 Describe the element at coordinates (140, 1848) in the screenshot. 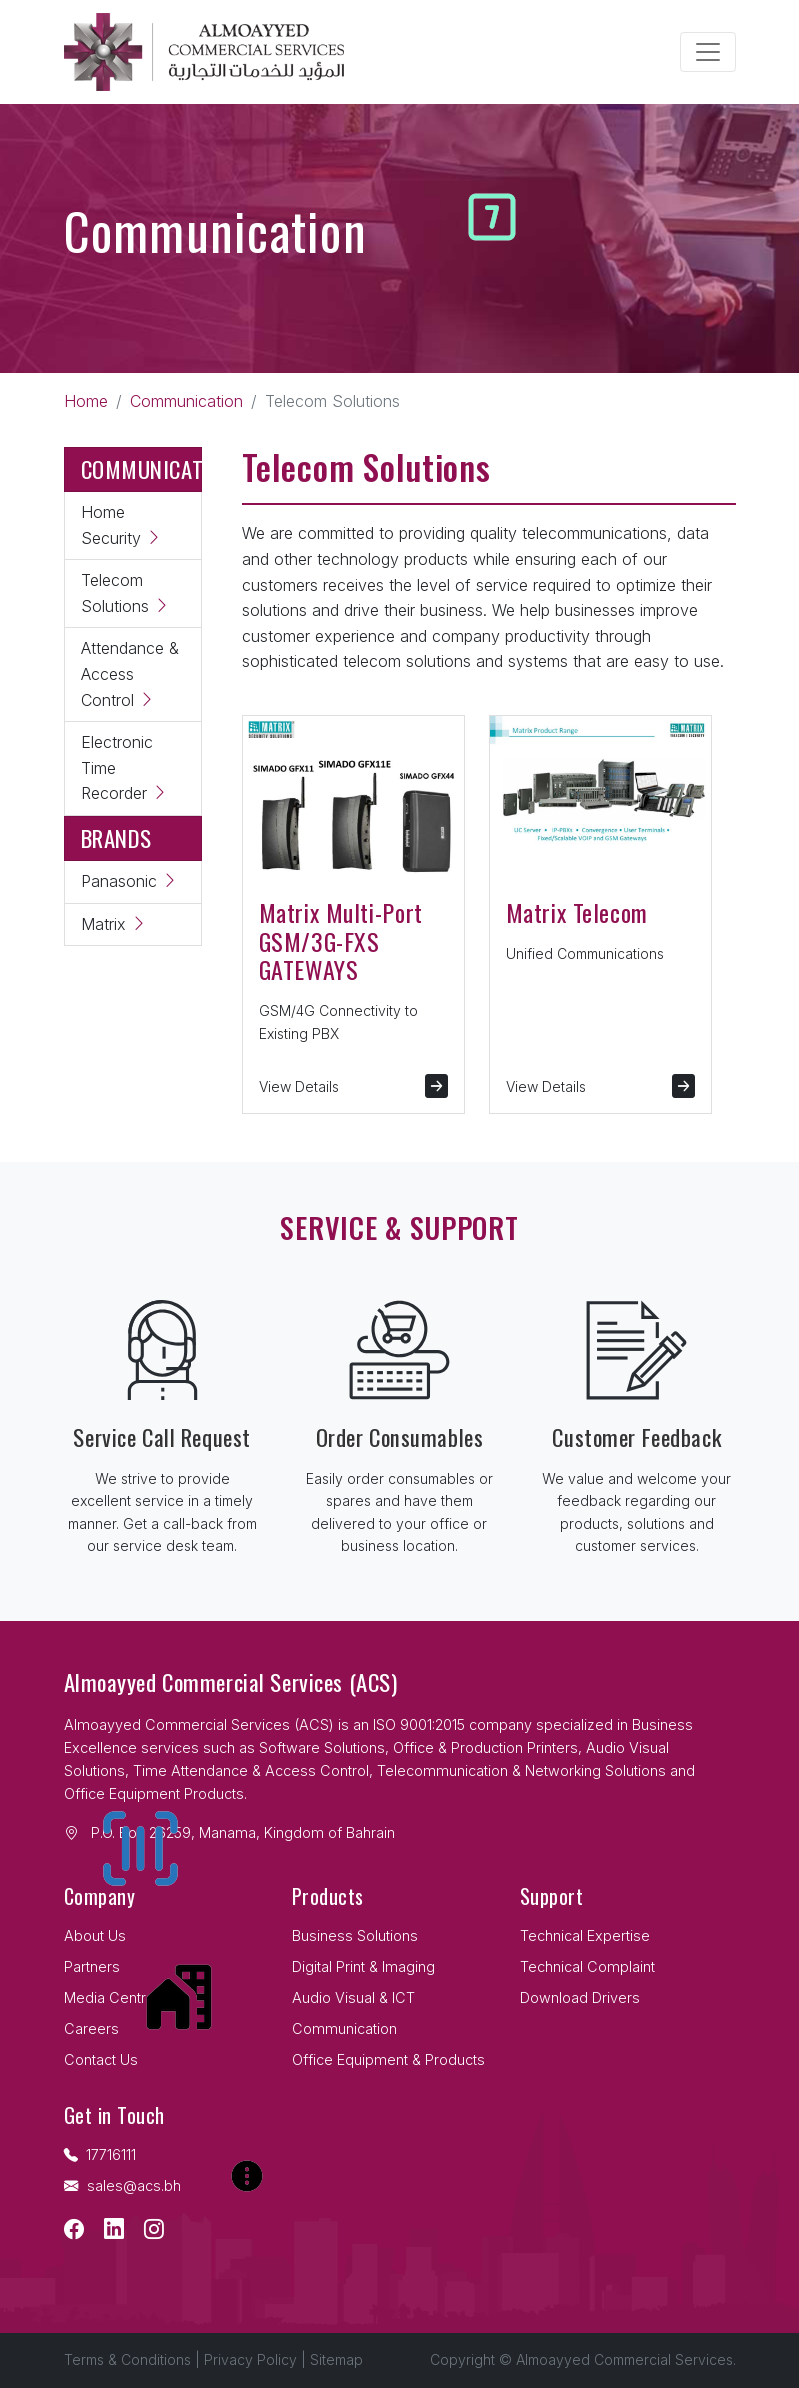

I see `scan a barcode` at that location.